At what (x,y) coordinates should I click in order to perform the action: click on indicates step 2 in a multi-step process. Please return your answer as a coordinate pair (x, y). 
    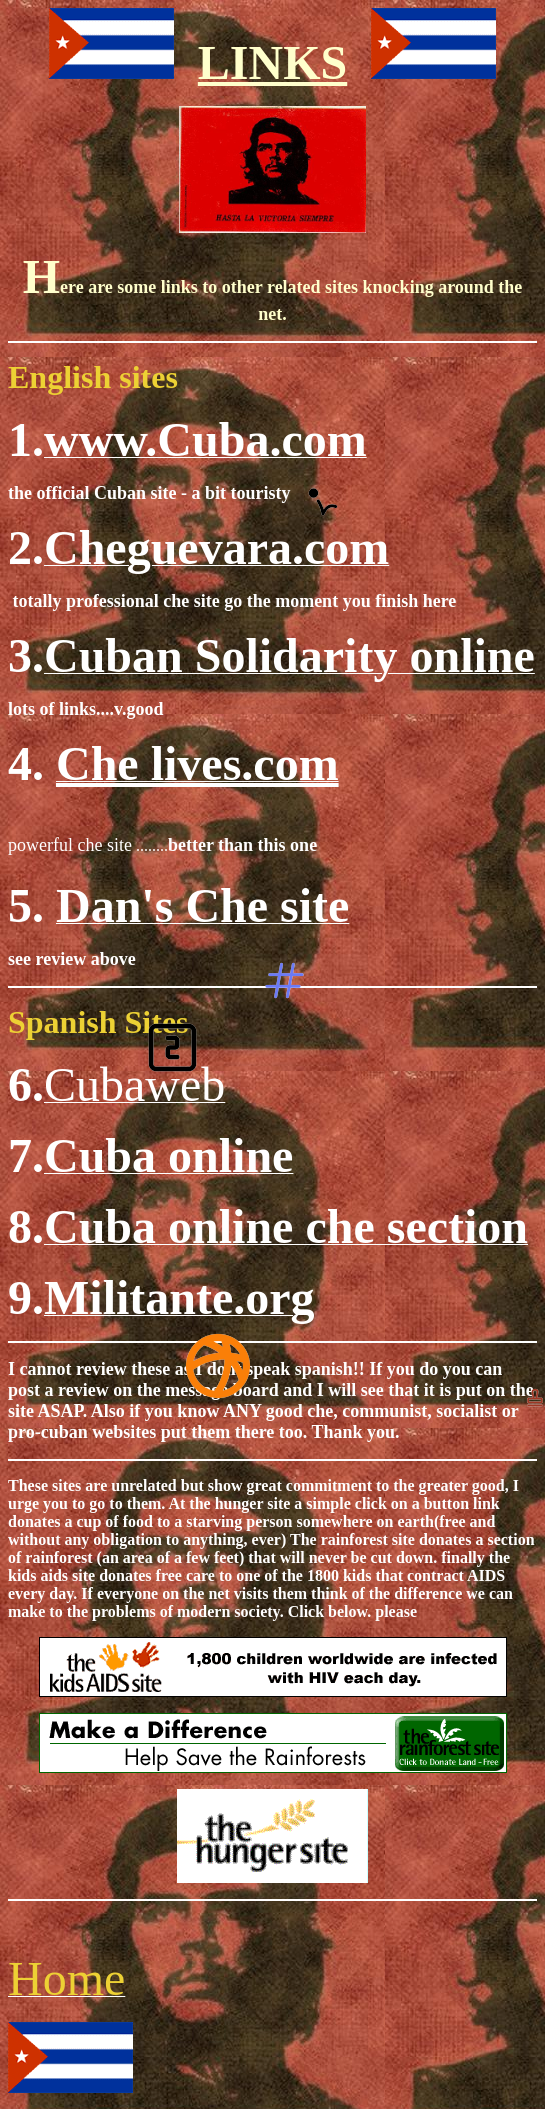
    Looking at the image, I should click on (172, 1047).